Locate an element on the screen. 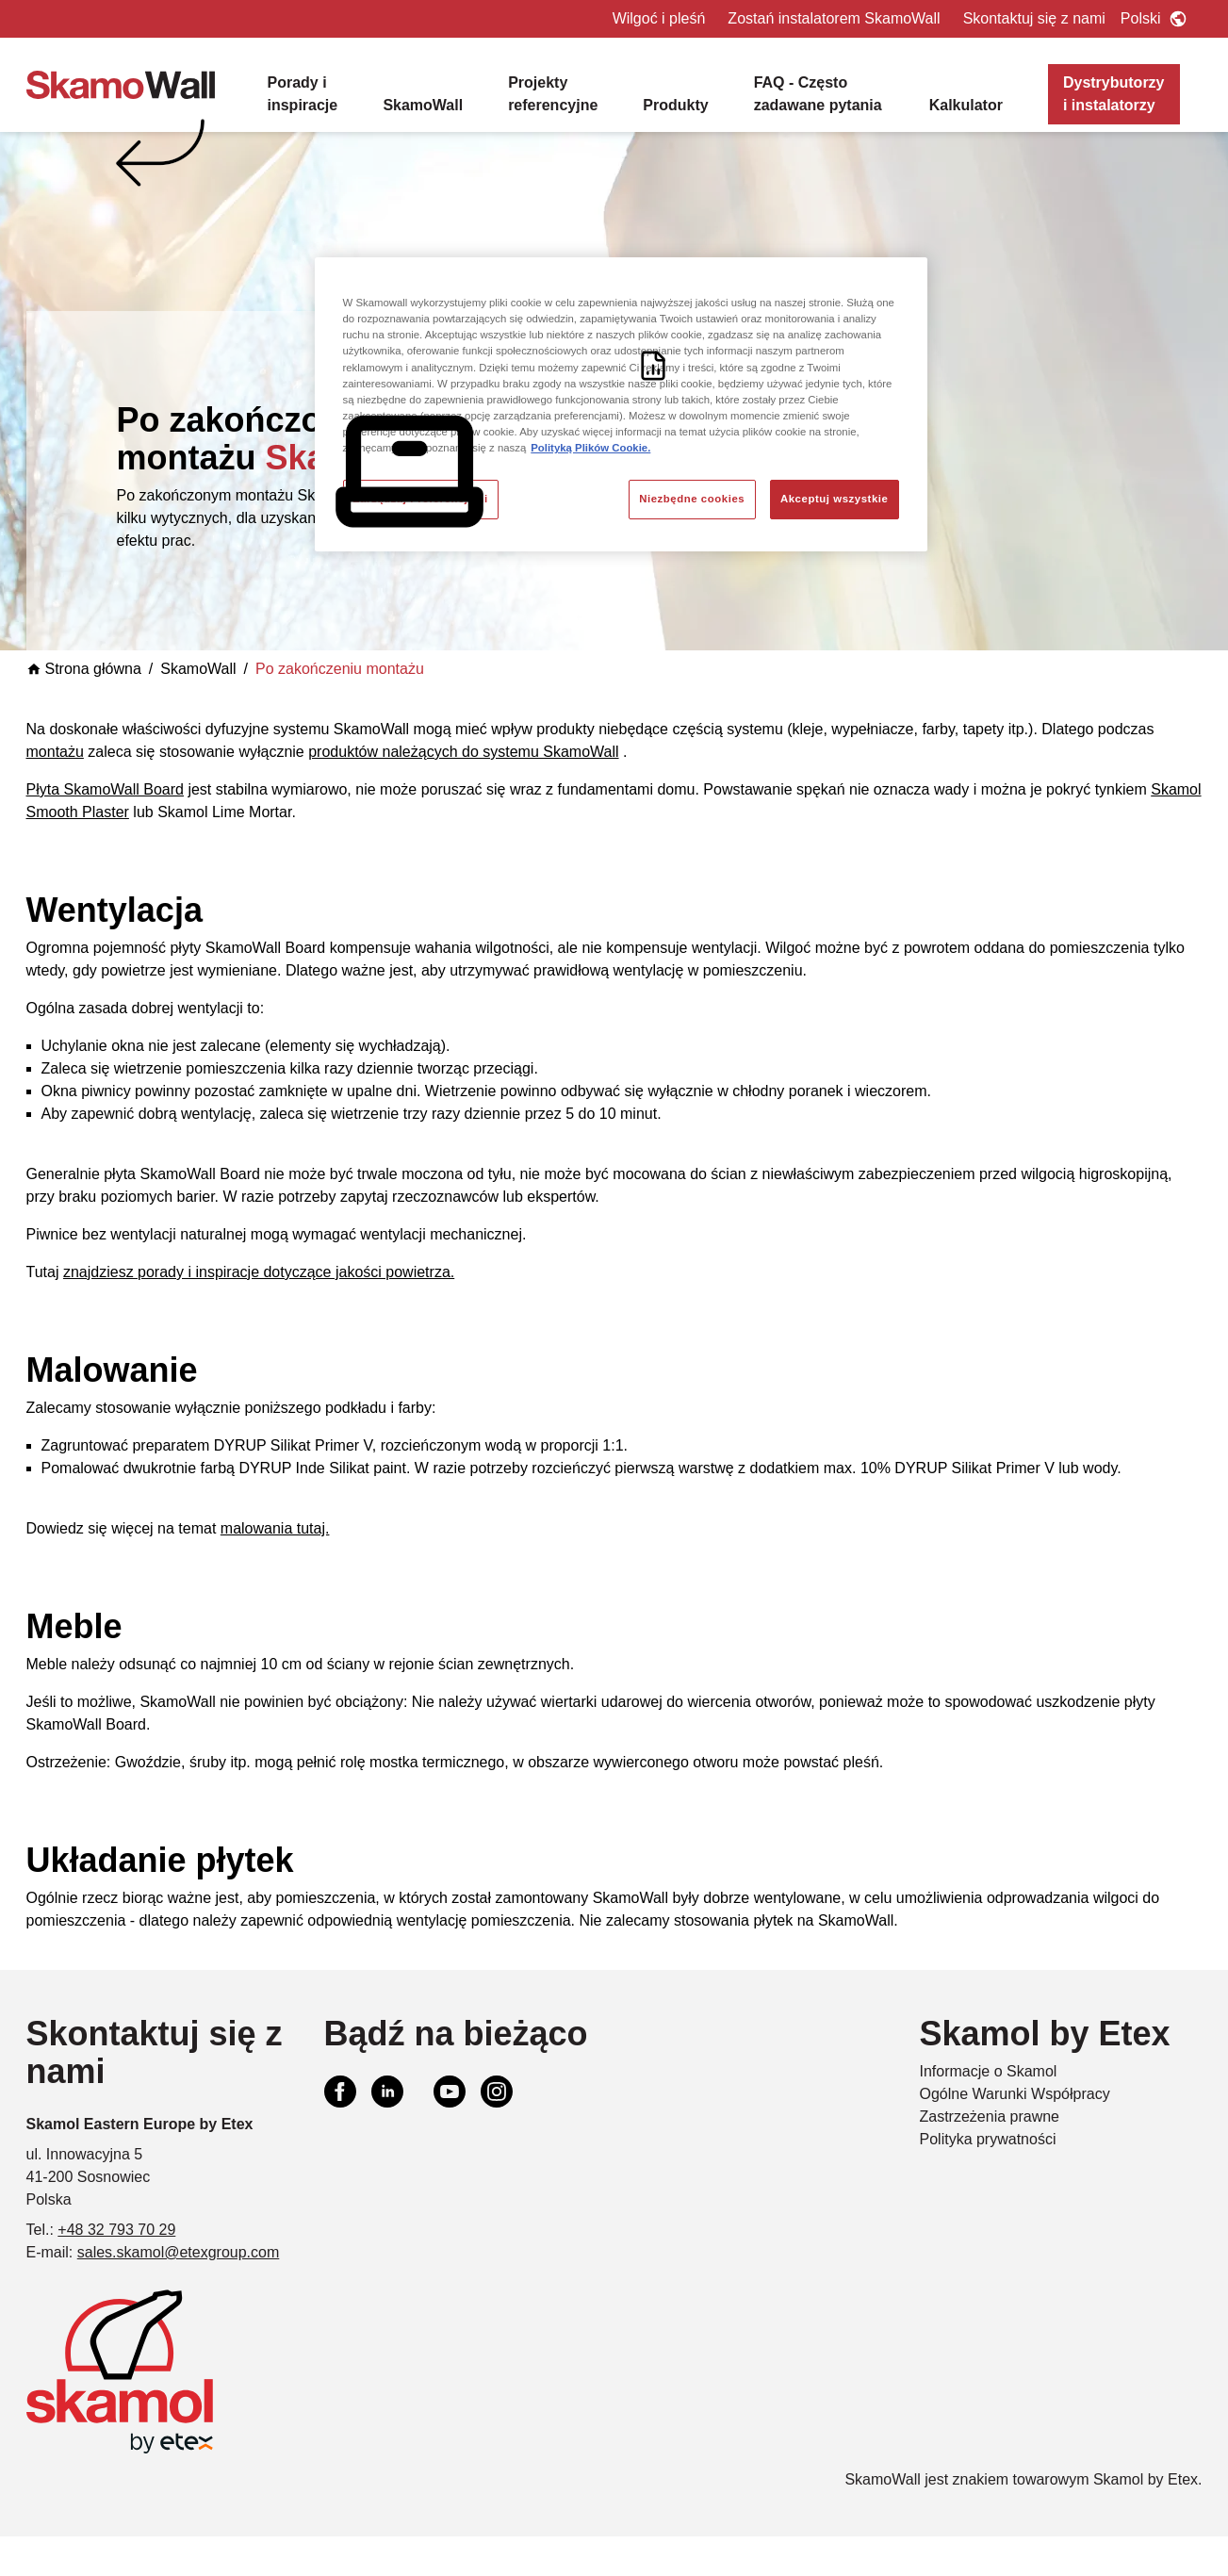 This screenshot has height=2576, width=1228. reply to a message is located at coordinates (160, 153).